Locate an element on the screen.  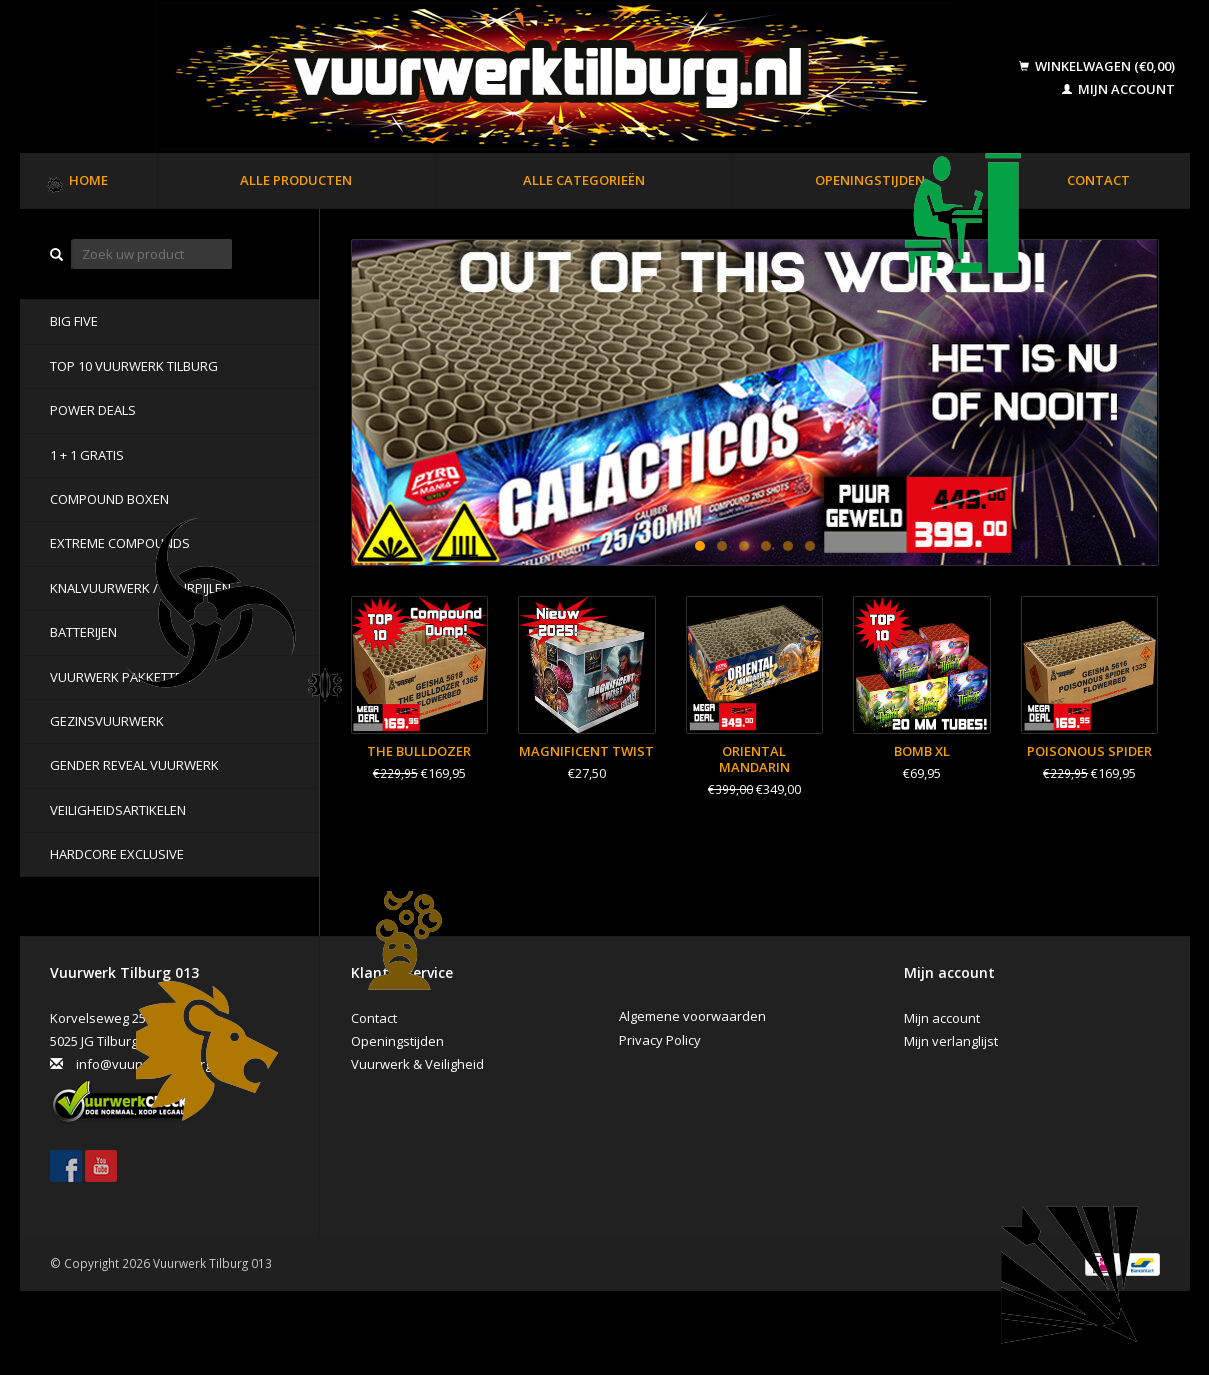
activate health regeneration ability is located at coordinates (210, 602).